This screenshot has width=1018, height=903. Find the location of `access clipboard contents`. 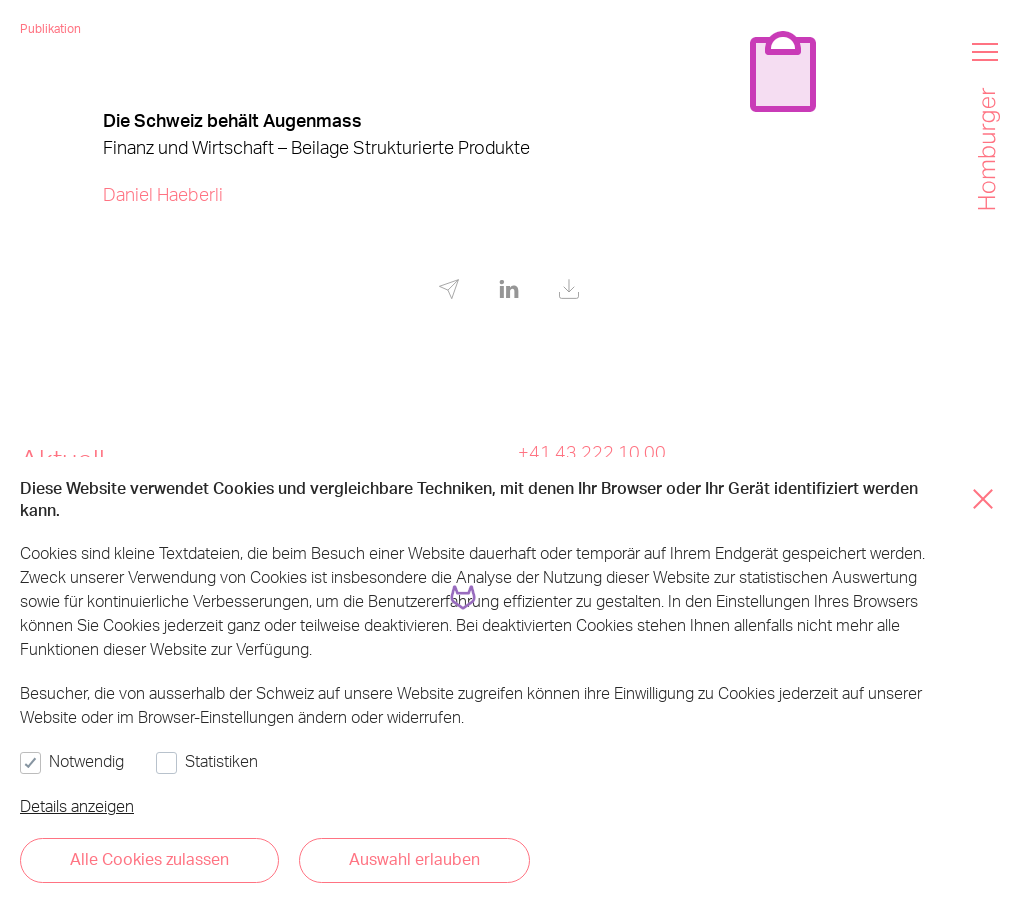

access clipboard contents is located at coordinates (783, 73).